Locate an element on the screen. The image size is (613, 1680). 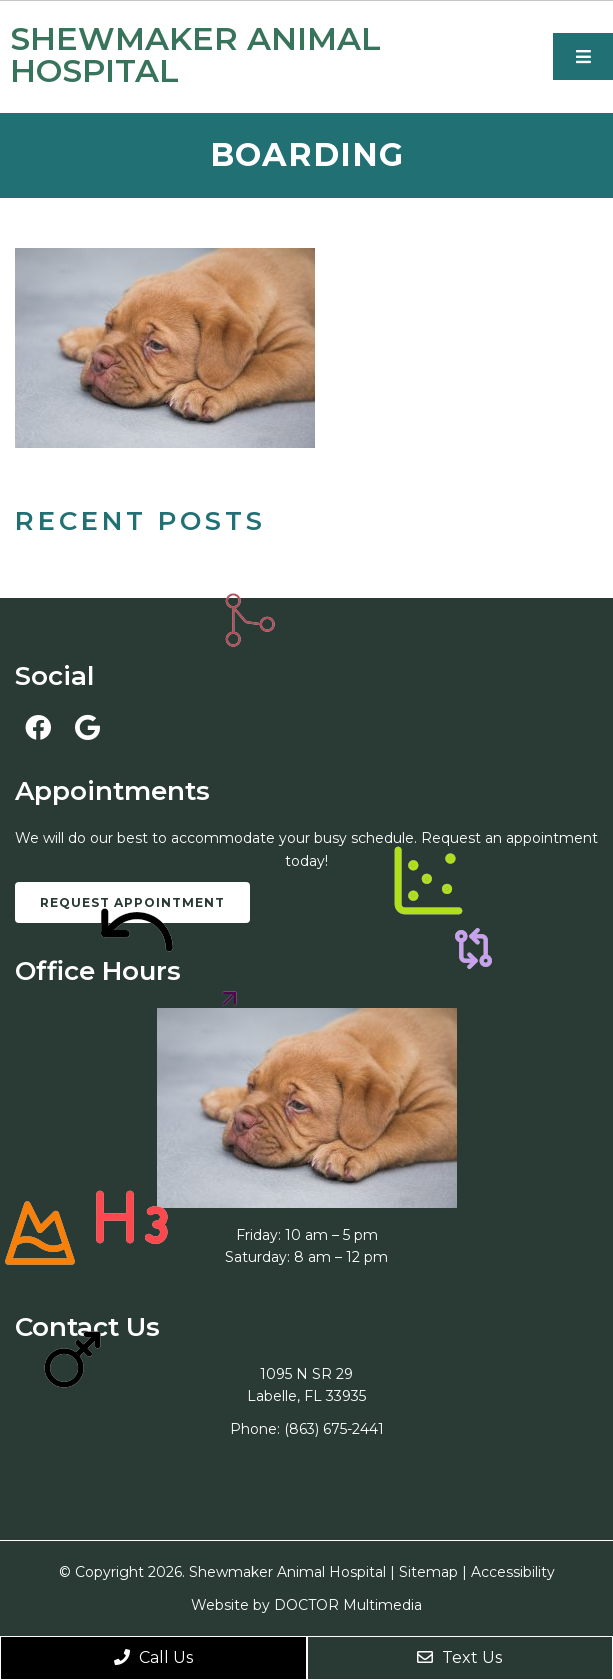
view scatter plot data visualization is located at coordinates (428, 880).